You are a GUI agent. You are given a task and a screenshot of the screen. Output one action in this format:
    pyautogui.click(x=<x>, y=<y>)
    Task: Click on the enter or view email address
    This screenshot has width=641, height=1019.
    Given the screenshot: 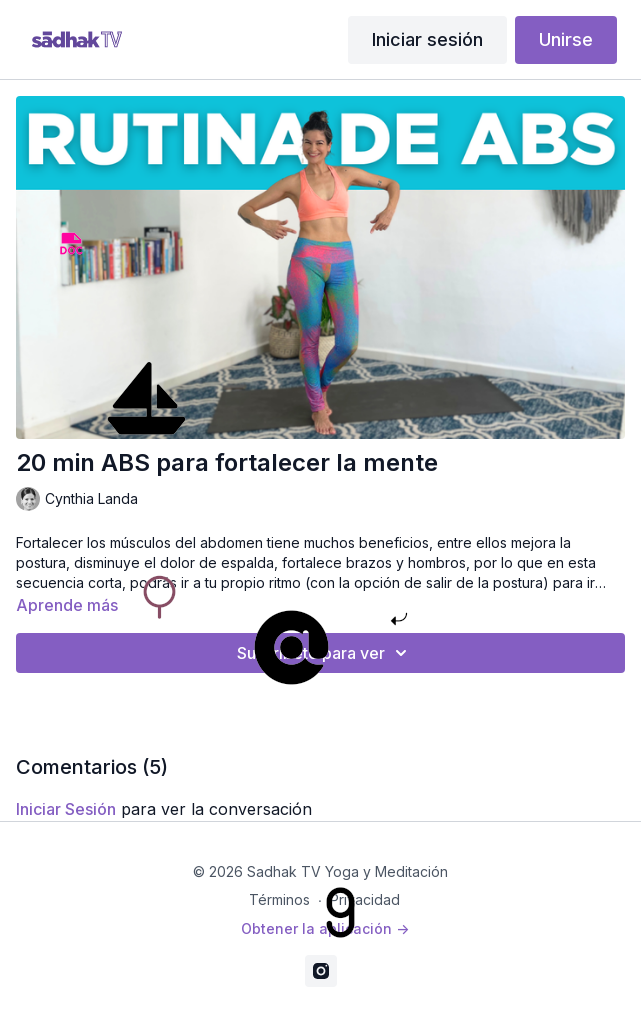 What is the action you would take?
    pyautogui.click(x=291, y=647)
    